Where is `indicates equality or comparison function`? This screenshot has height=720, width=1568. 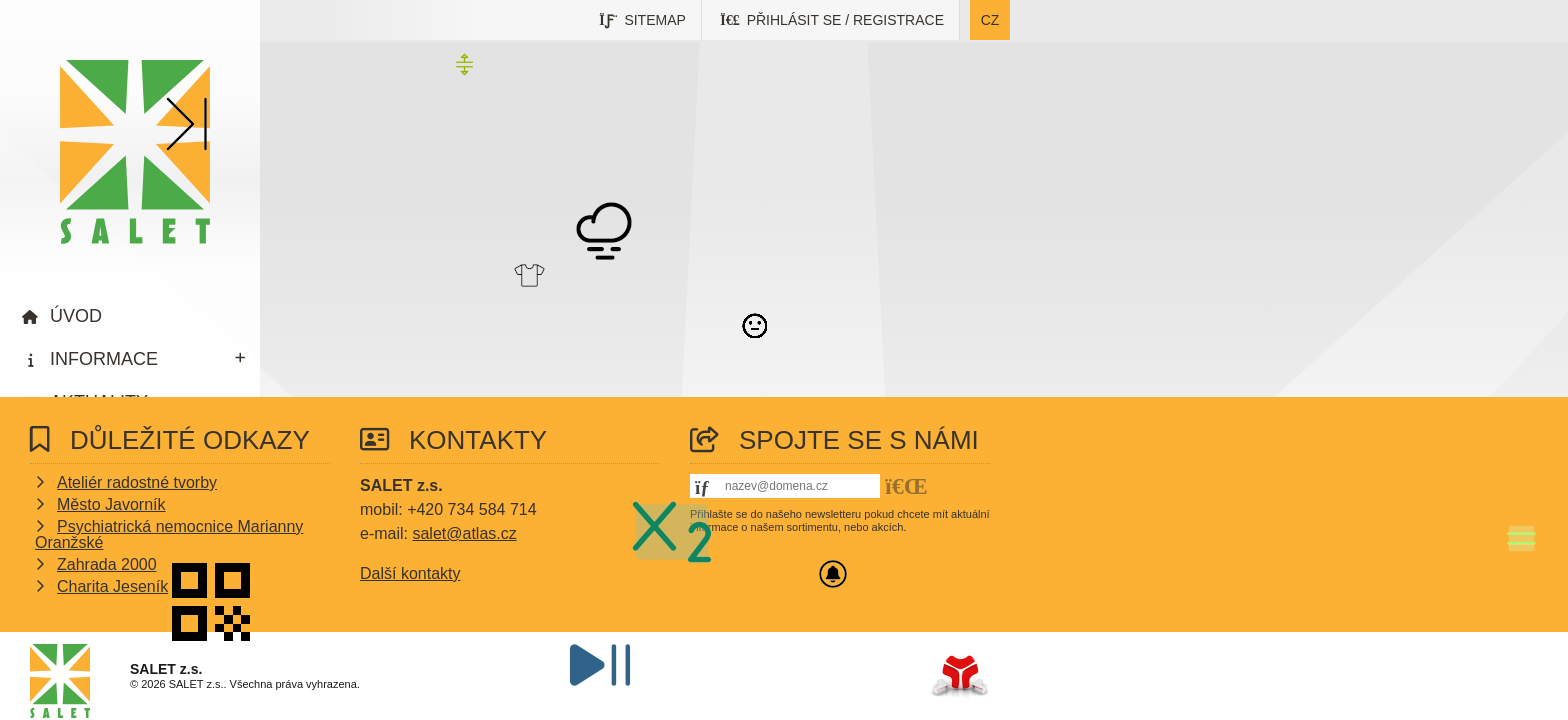 indicates equality or comparison function is located at coordinates (1521, 538).